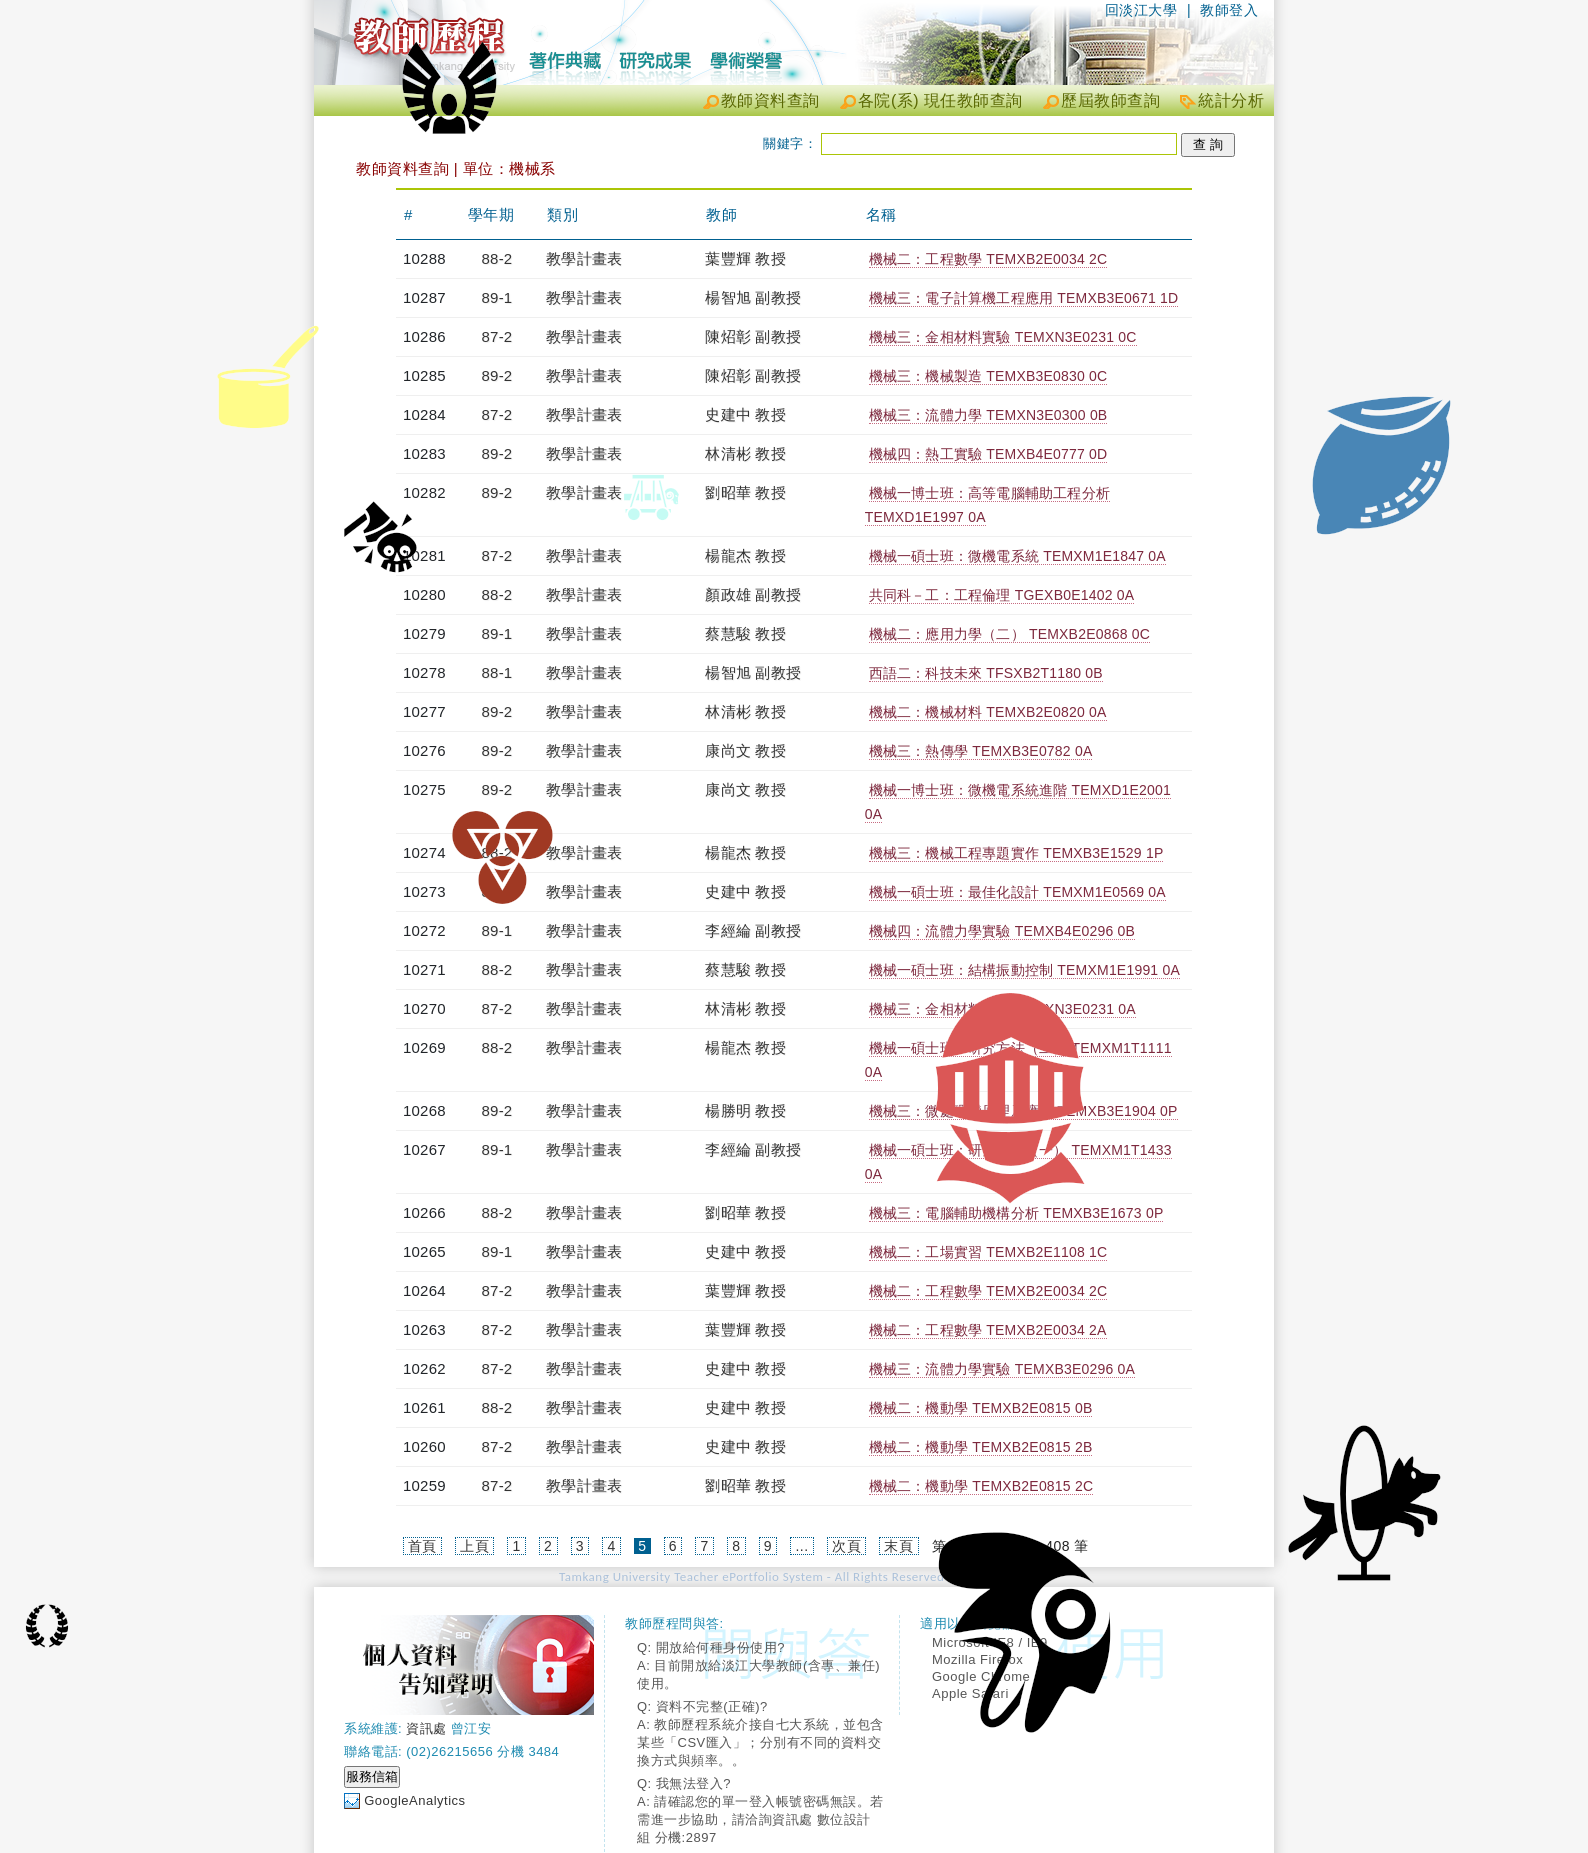 The height and width of the screenshot is (1853, 1588). I want to click on indicates achievement or award earned, so click(47, 1626).